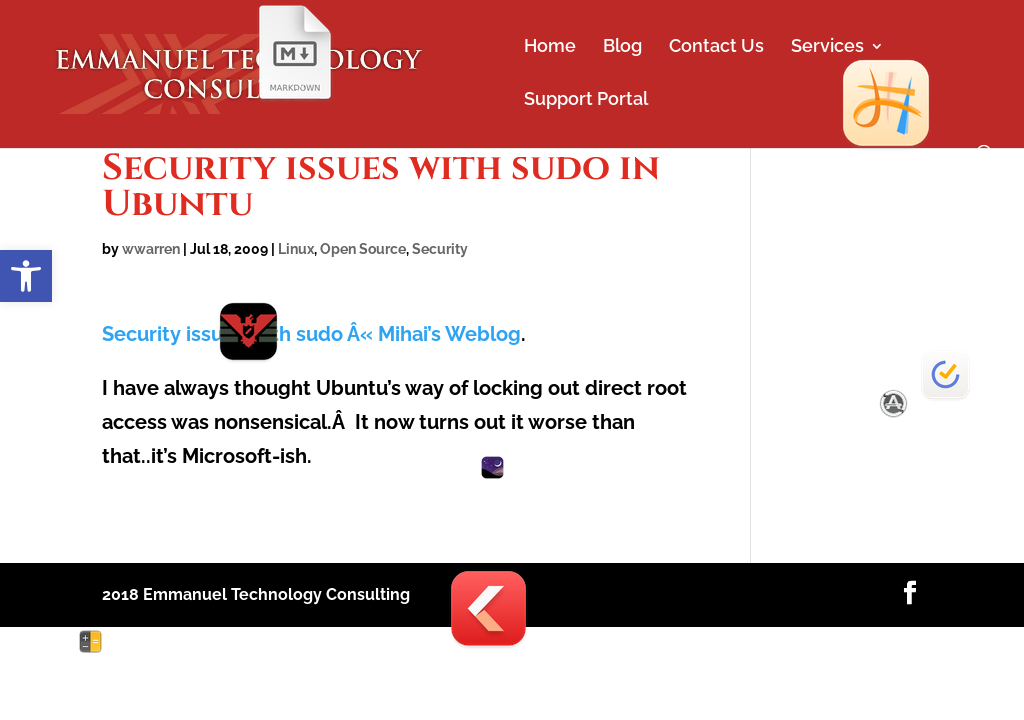  I want to click on a markdown text file, so click(295, 54).